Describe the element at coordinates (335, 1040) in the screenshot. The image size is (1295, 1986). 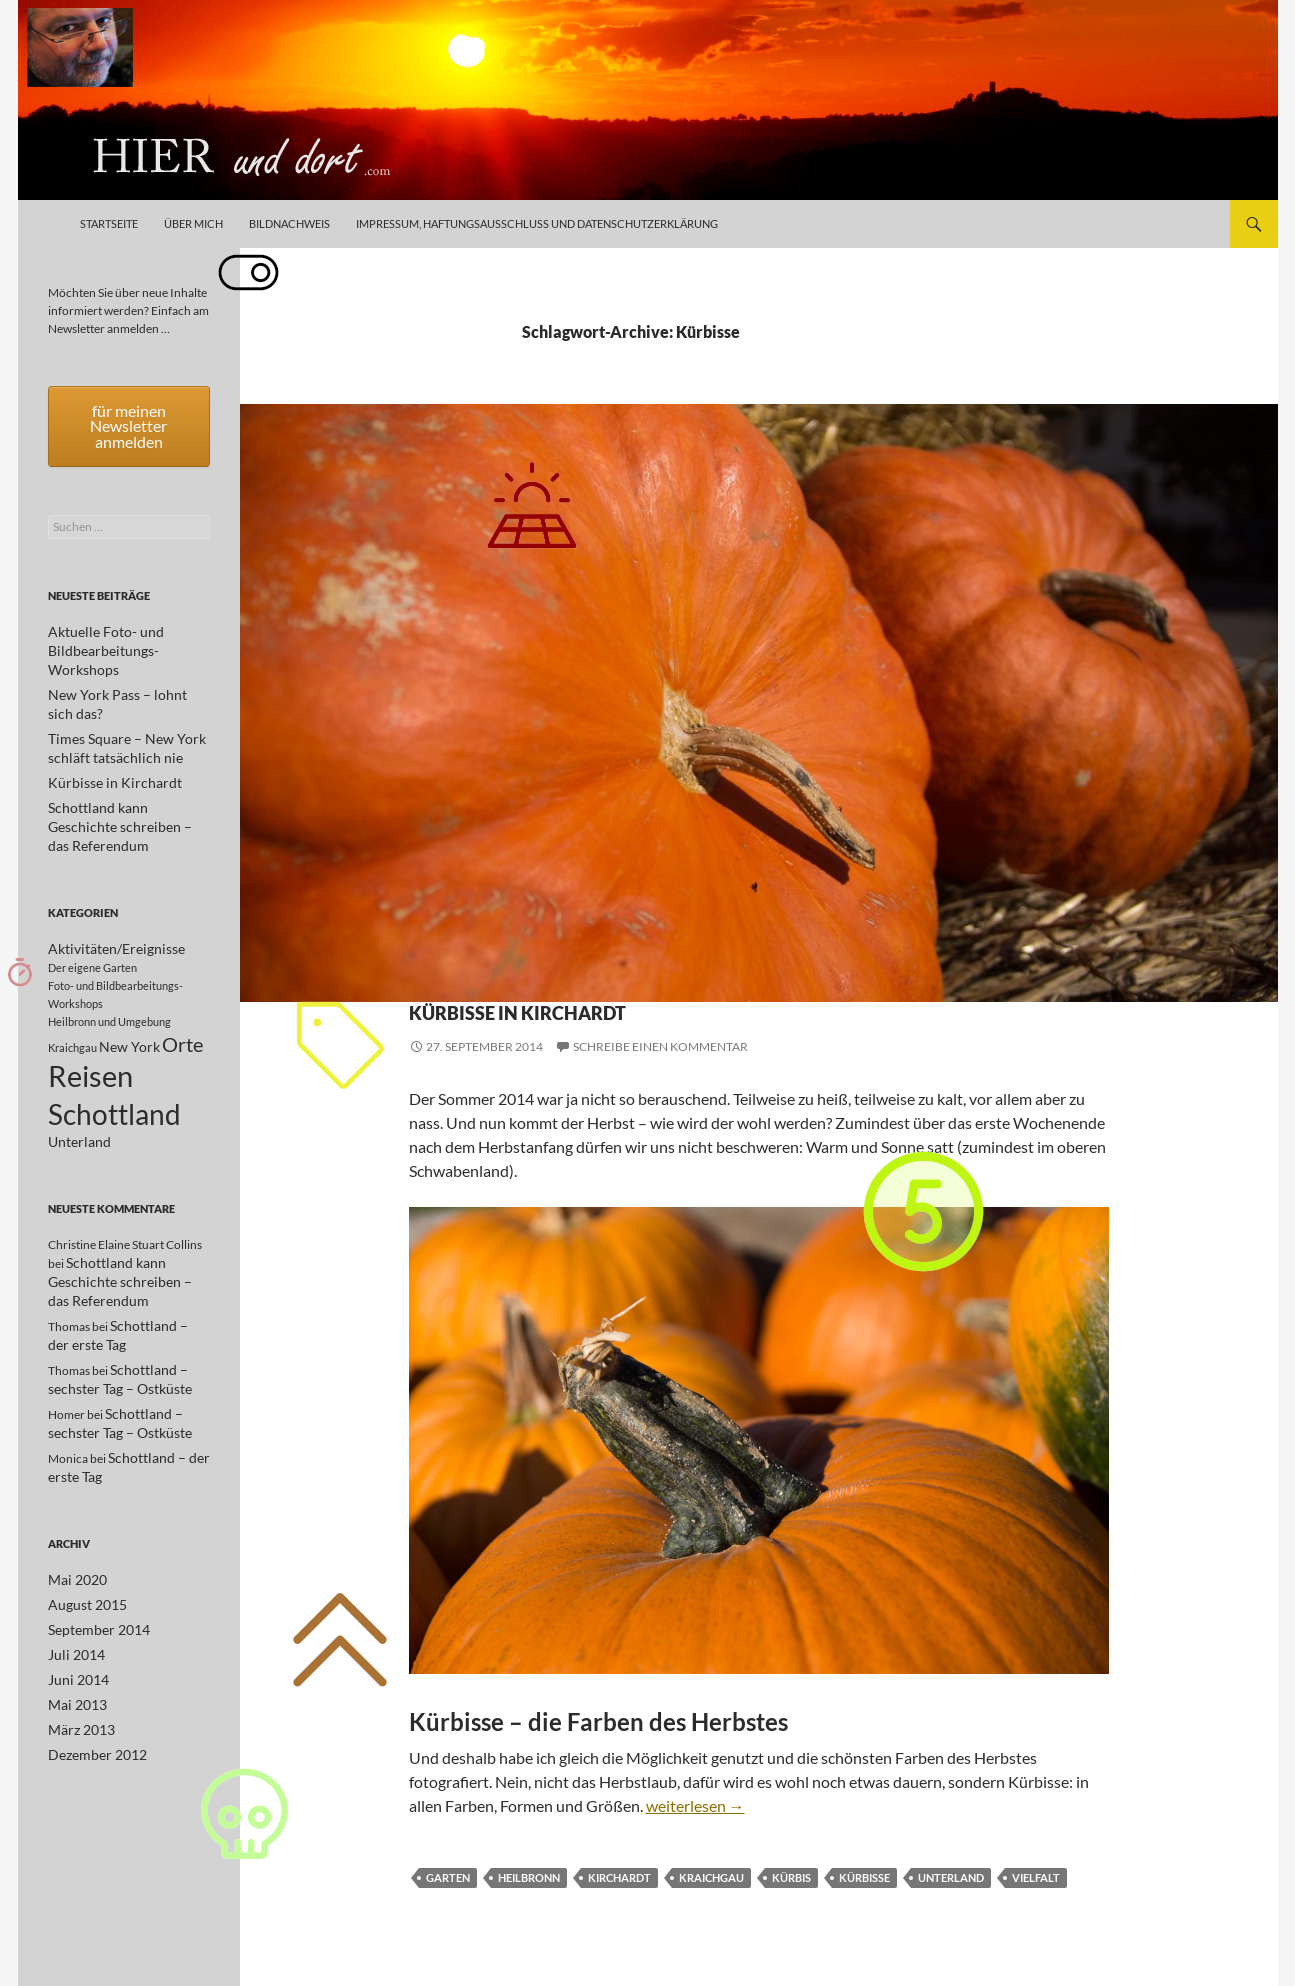
I see `add or manage tags` at that location.